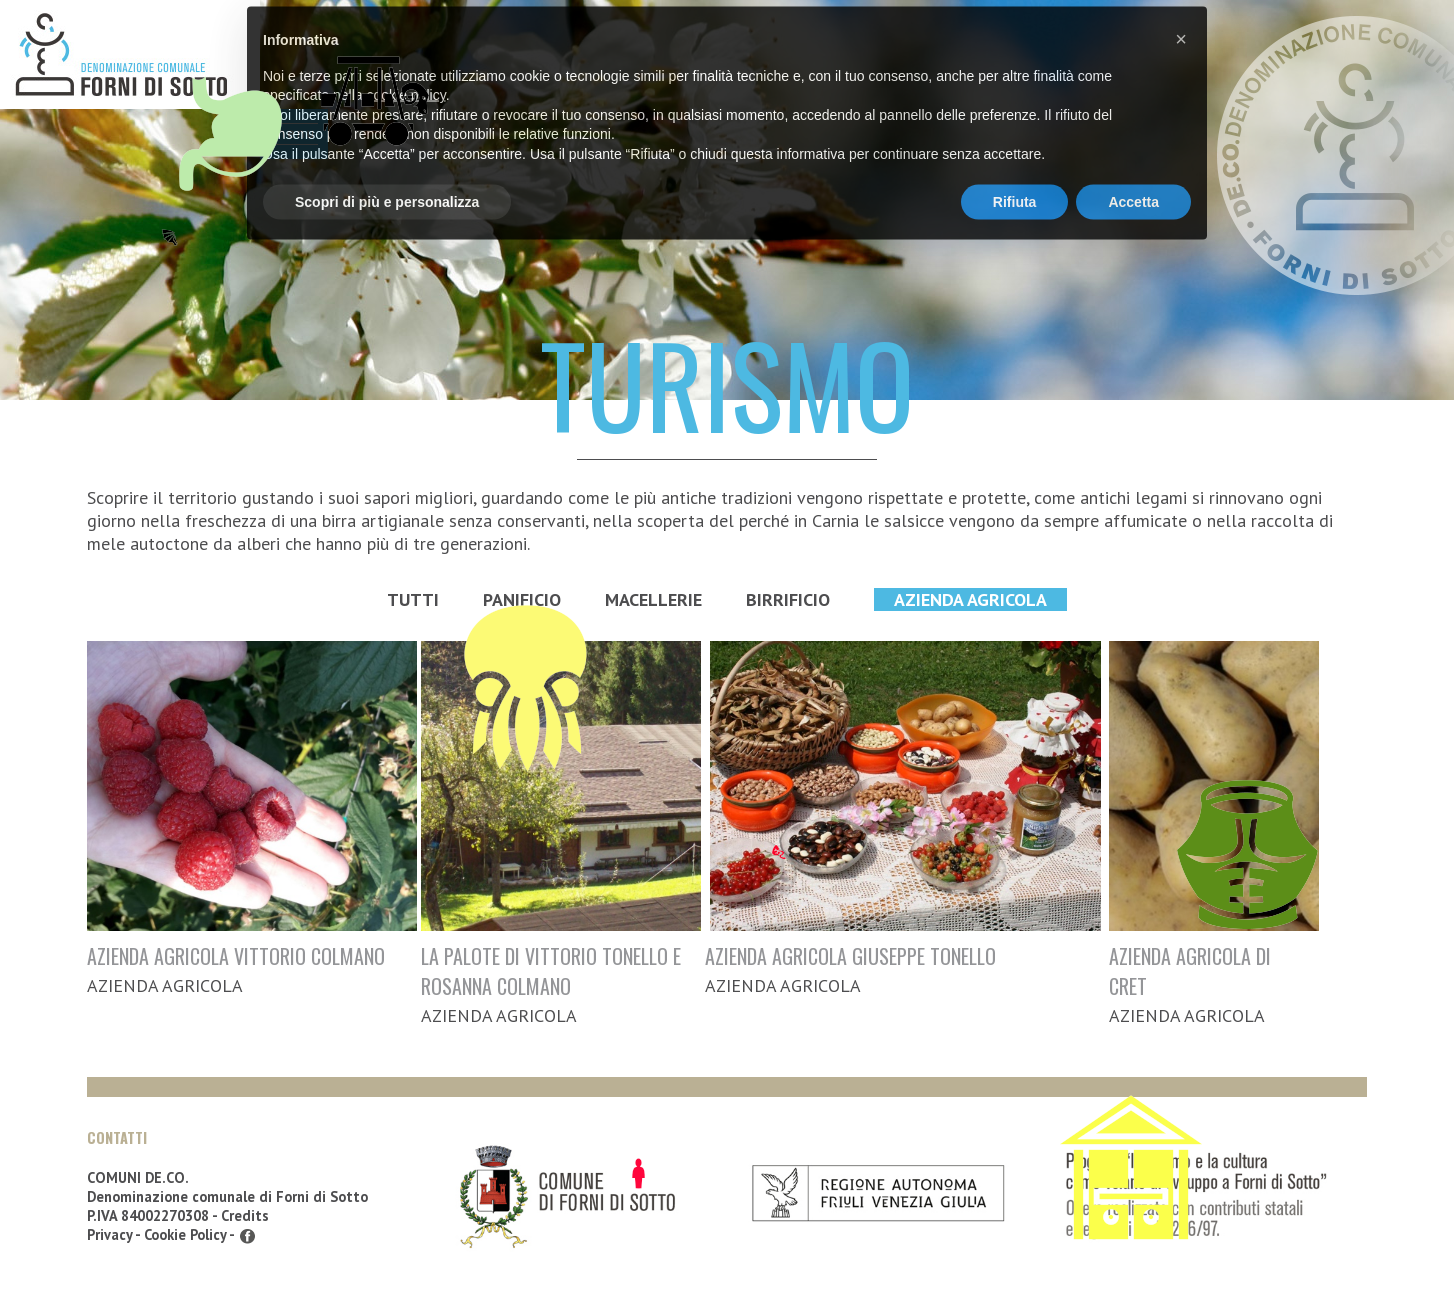 The height and width of the screenshot is (1289, 1454). Describe the element at coordinates (375, 101) in the screenshot. I see `select siege ram unit in strategy game` at that location.